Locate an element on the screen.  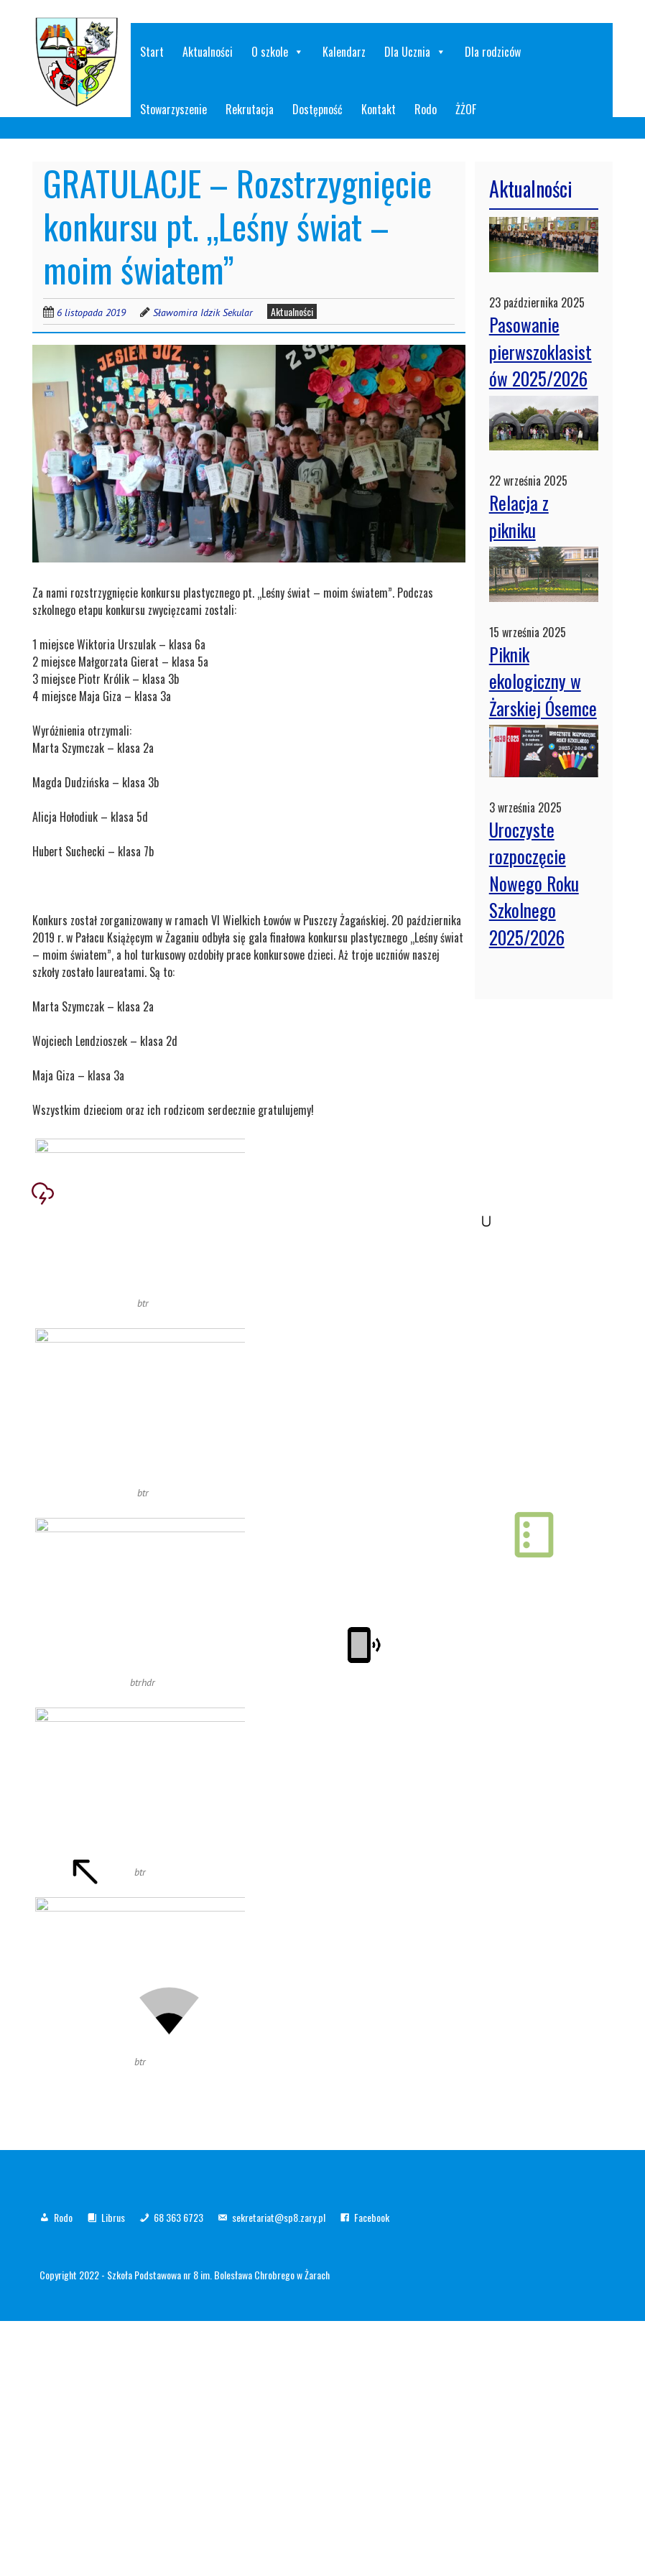
view or open film script is located at coordinates (534, 1534).